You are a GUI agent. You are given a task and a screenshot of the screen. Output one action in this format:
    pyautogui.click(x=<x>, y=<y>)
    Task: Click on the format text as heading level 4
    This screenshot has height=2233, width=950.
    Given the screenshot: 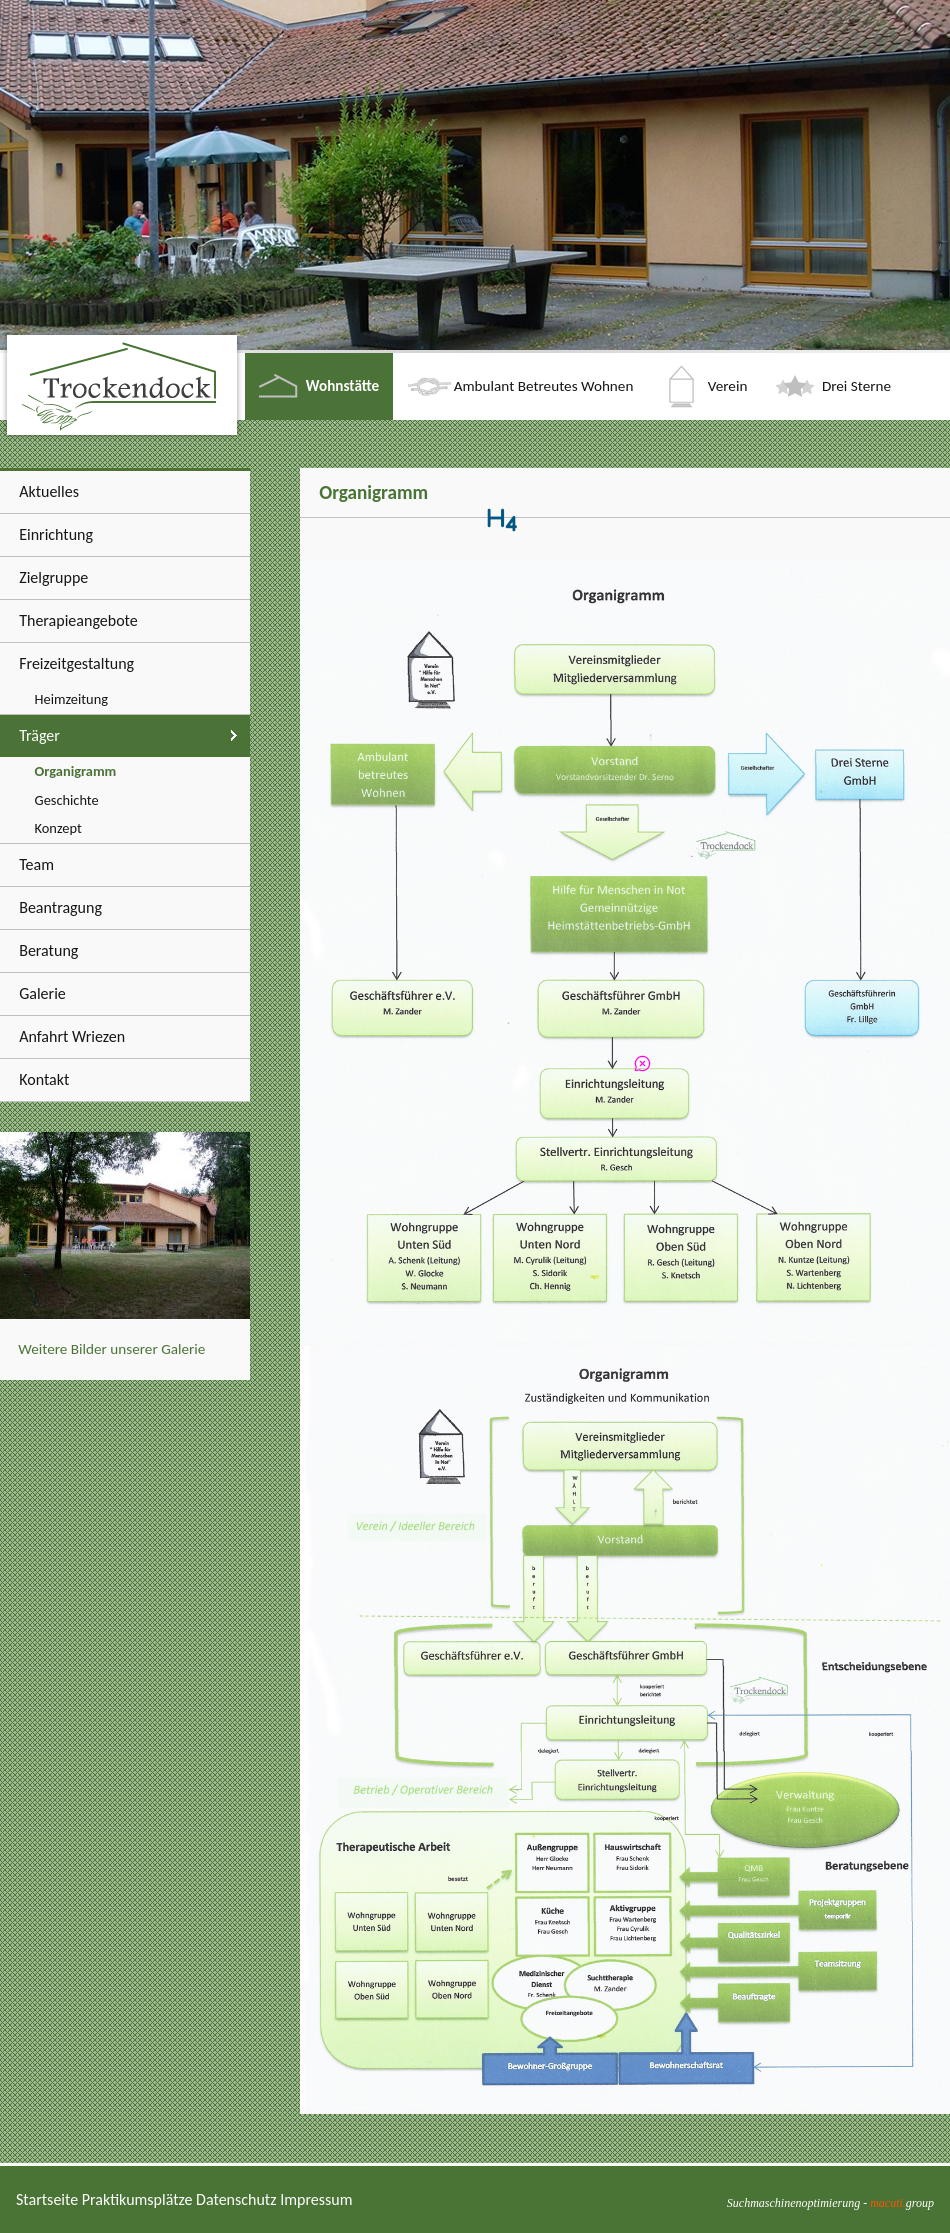 What is the action you would take?
    pyautogui.click(x=500, y=519)
    